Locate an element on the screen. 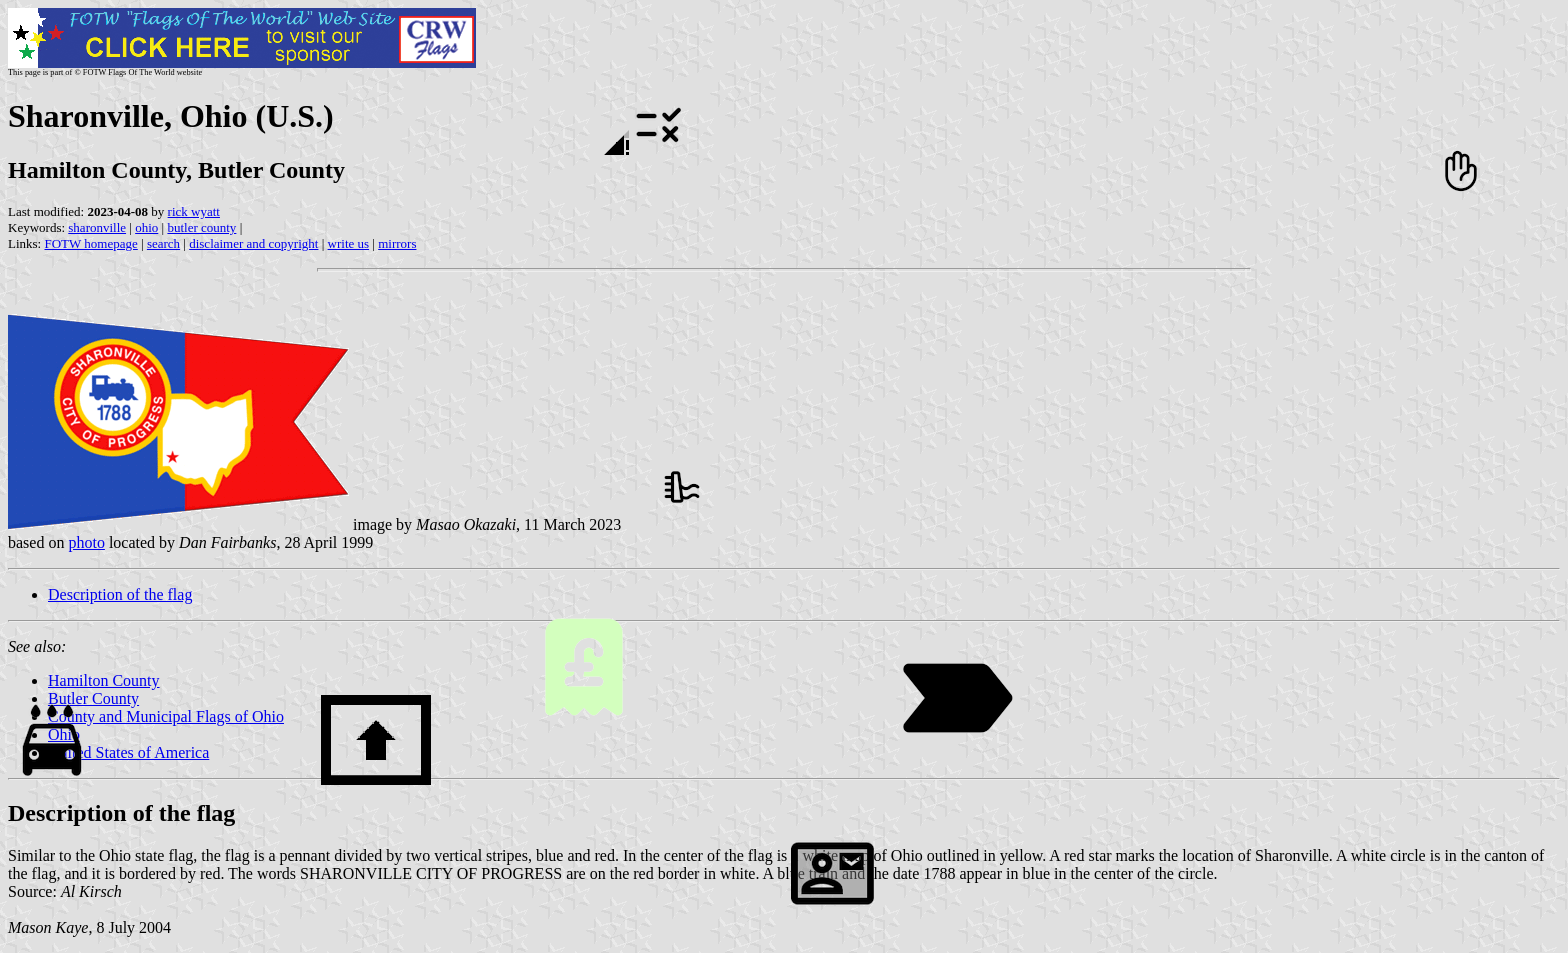  stop or pause an action is located at coordinates (1461, 171).